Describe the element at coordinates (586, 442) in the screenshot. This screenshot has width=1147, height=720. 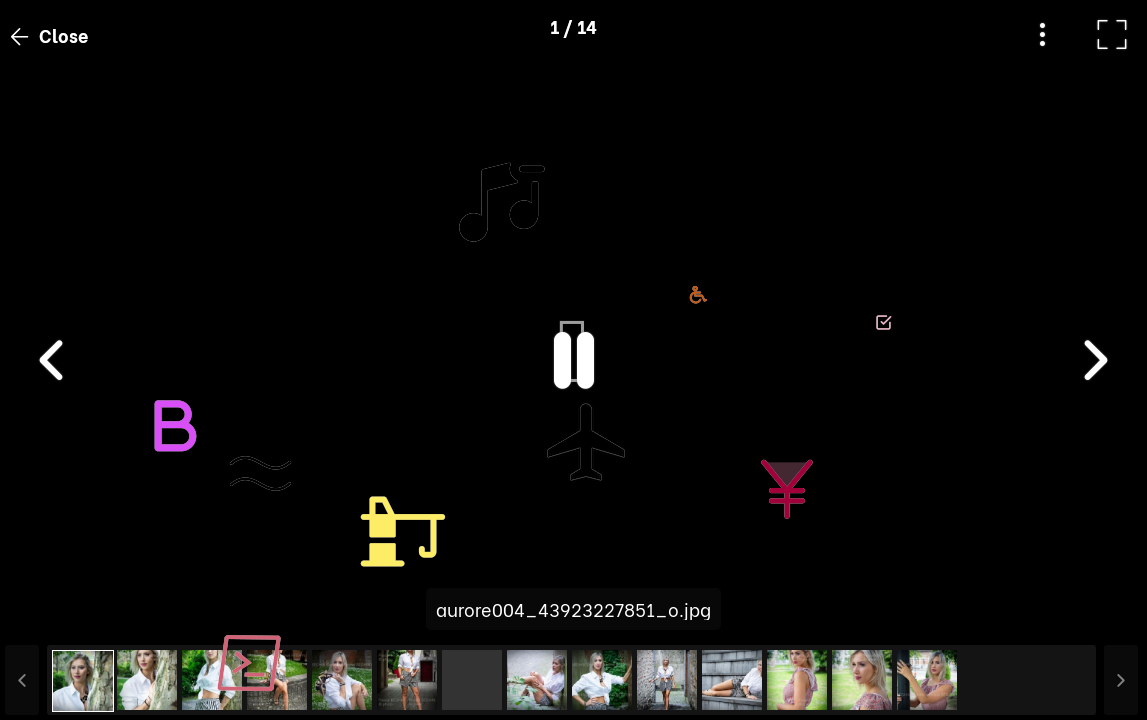
I see `access airport or flight information` at that location.